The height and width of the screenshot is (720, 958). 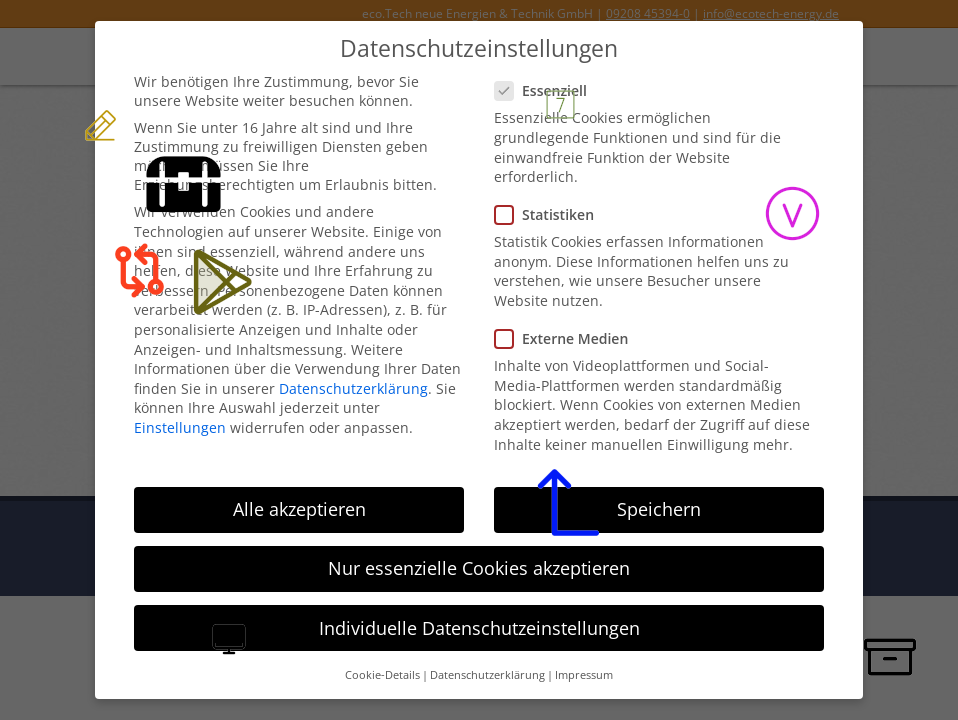 I want to click on access your rewards or collectibles, so click(x=183, y=185).